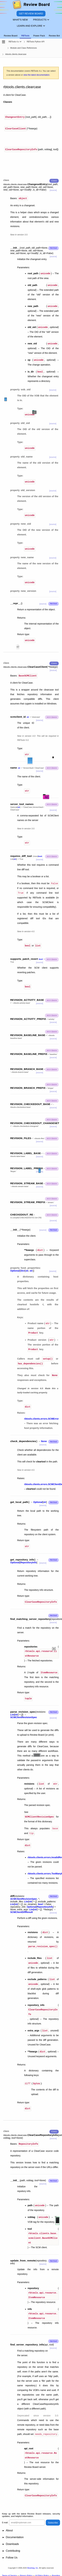 The width and height of the screenshot is (62, 2576). Describe the element at coordinates (30, 760) in the screenshot. I see `manage connected iPad device` at that location.